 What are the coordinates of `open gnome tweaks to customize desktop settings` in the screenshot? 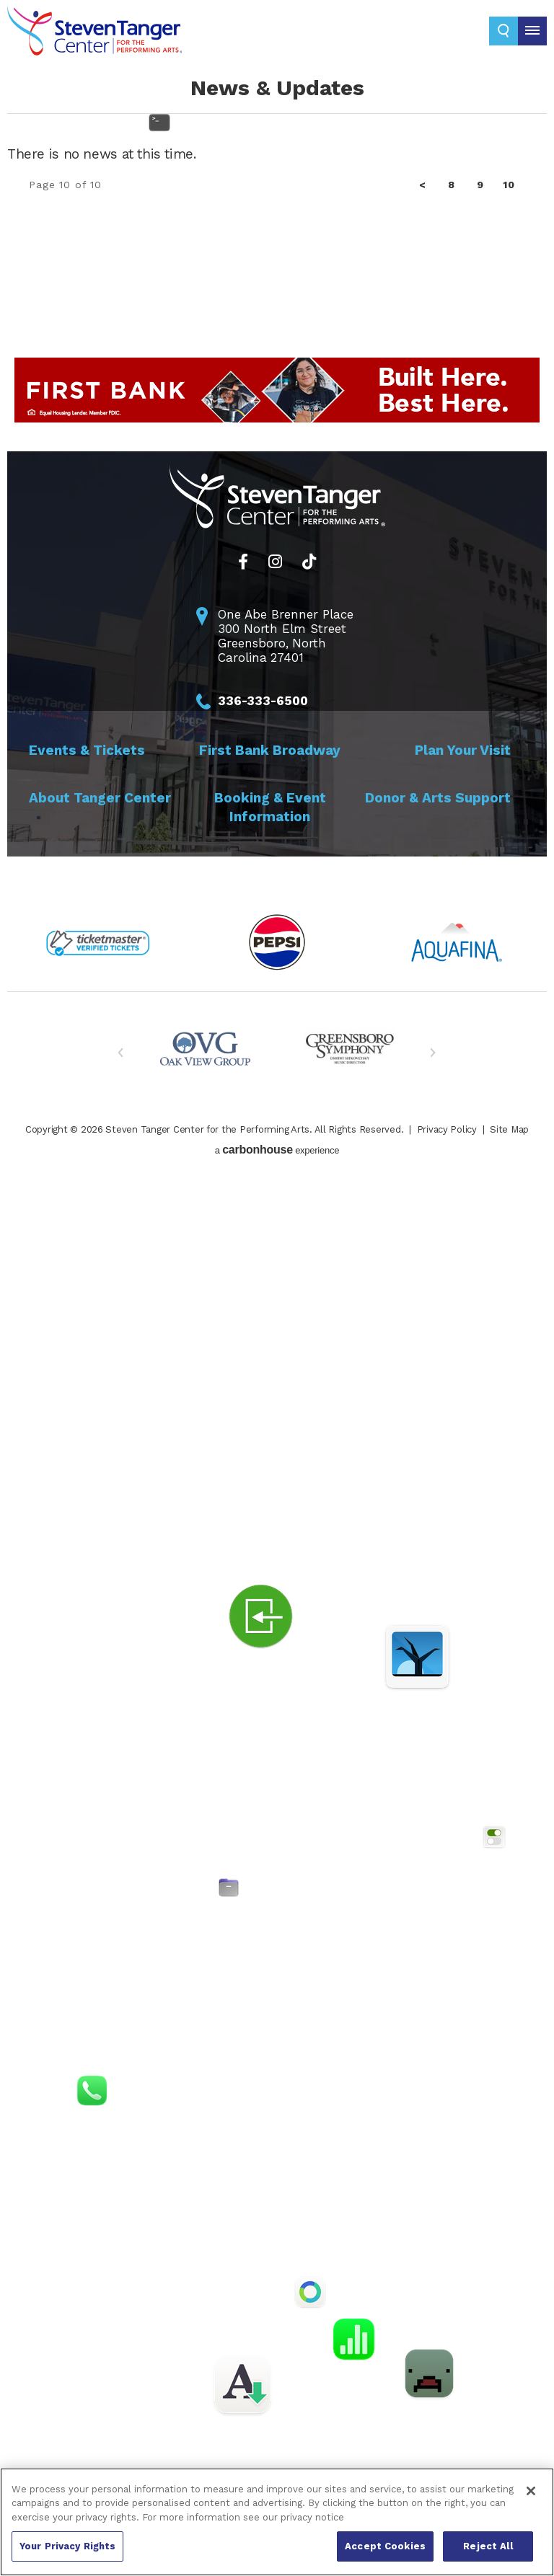 It's located at (494, 1837).